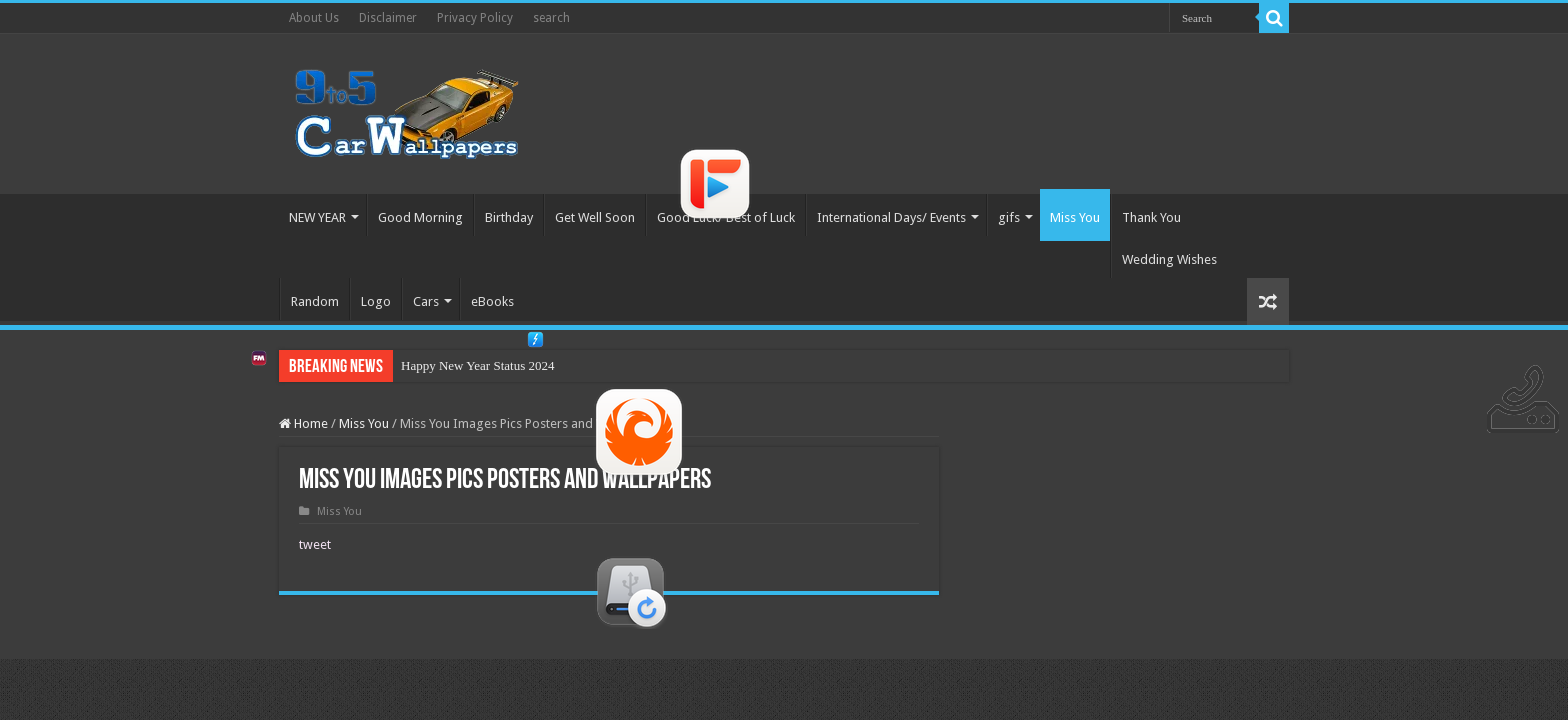 This screenshot has width=1568, height=720. What do you see at coordinates (639, 432) in the screenshot?
I see `open betterbird email client` at bounding box center [639, 432].